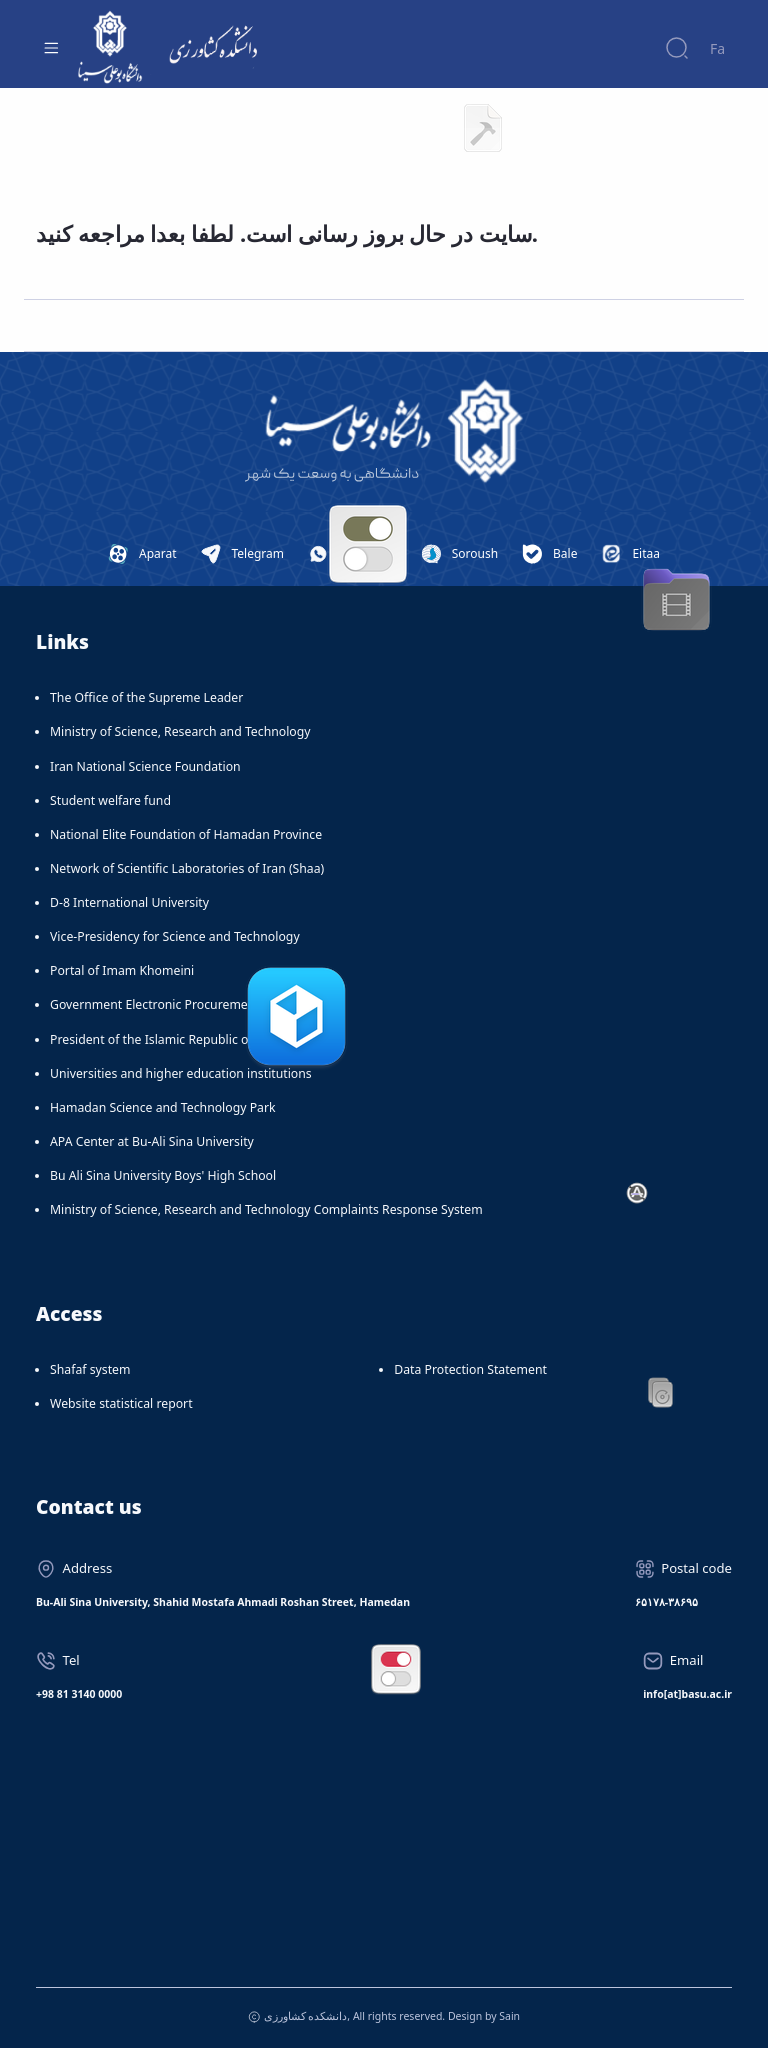 The height and width of the screenshot is (2048, 768). I want to click on makefile document used for build automation, so click(483, 128).